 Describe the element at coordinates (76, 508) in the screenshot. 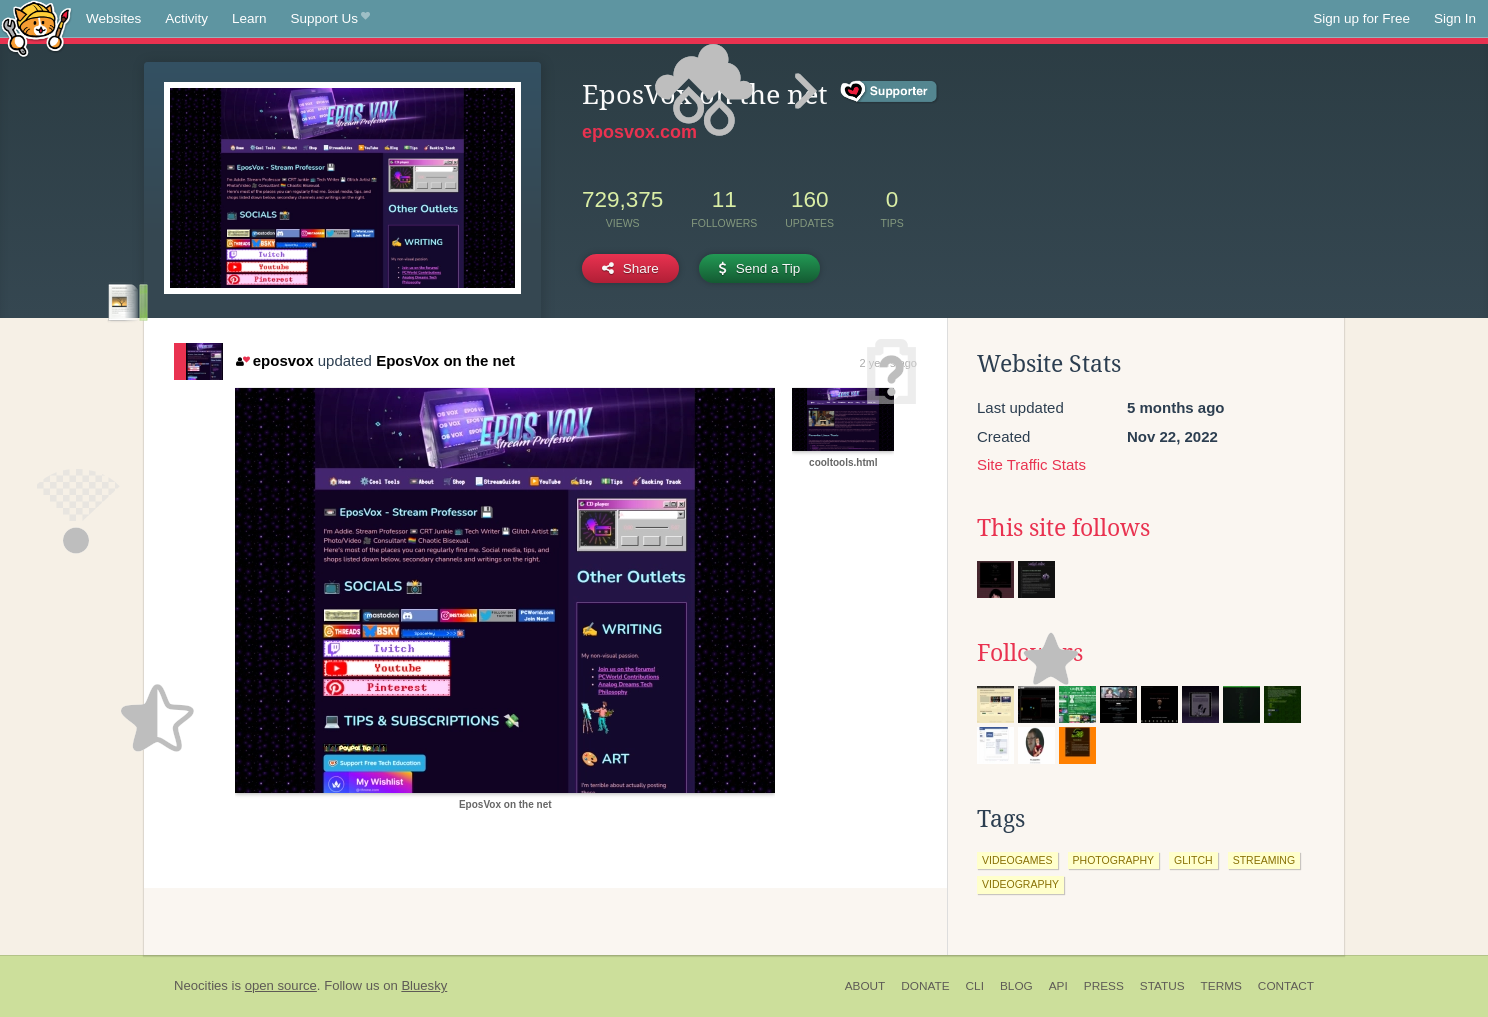

I see `indicates active wireless network connection` at that location.